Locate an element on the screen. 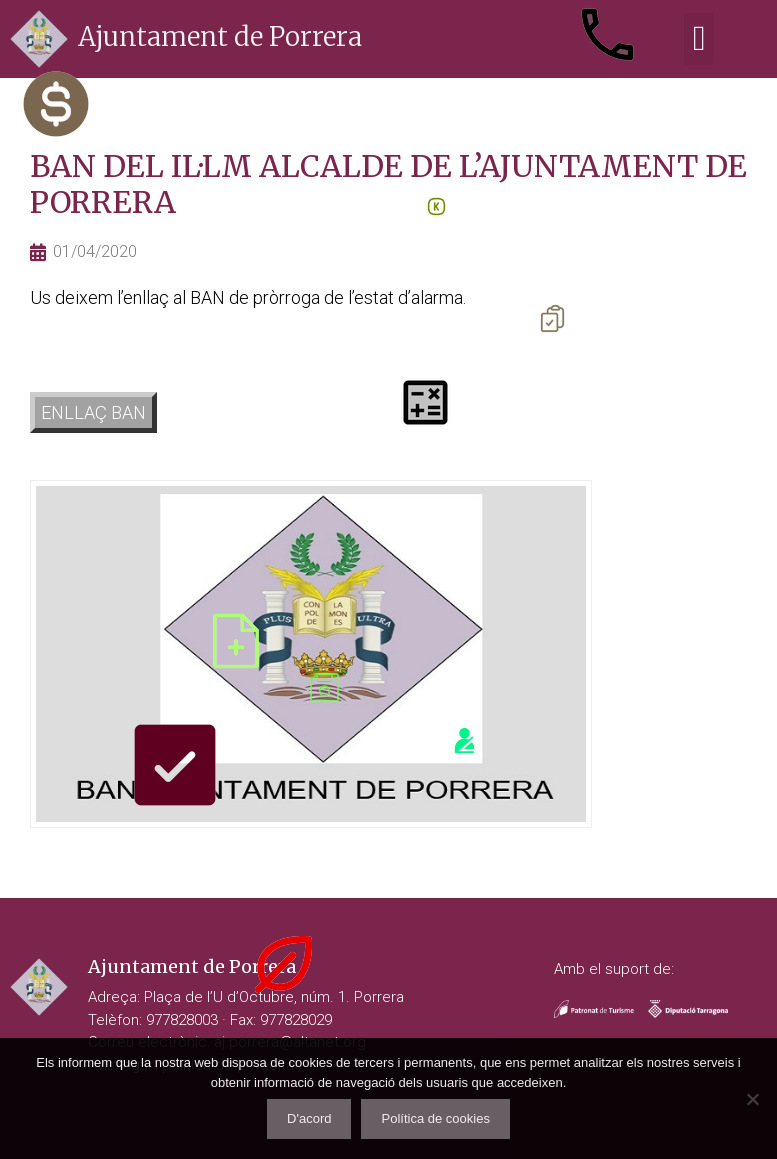  mark a task as complete is located at coordinates (175, 765).